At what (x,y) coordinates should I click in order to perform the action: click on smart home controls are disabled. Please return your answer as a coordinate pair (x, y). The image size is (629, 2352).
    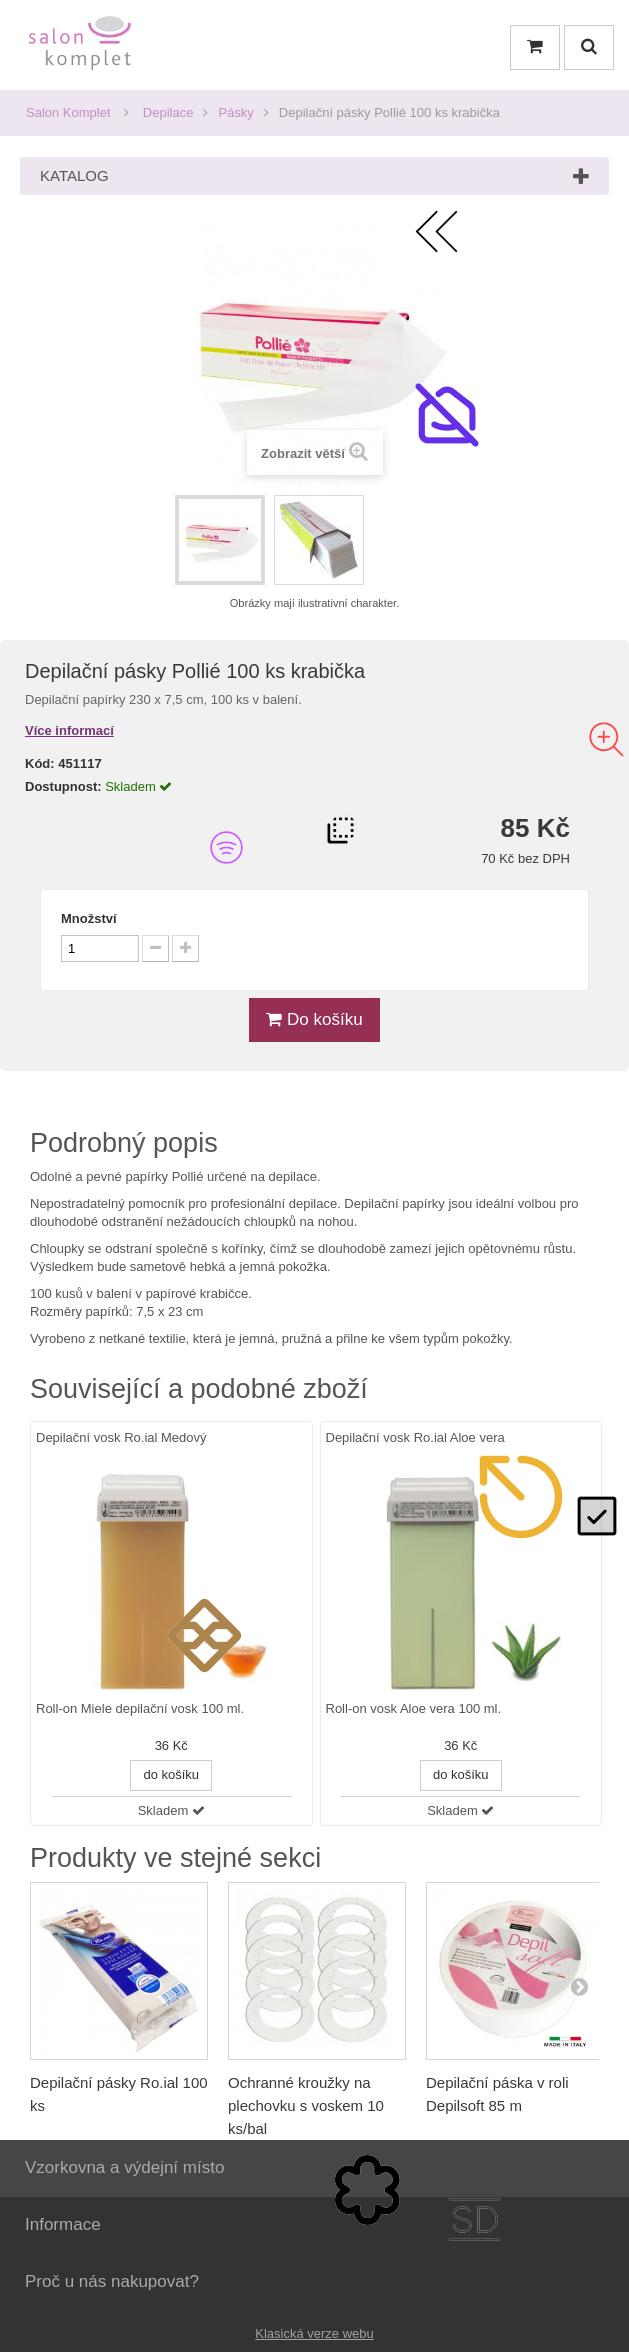
    Looking at the image, I should click on (447, 415).